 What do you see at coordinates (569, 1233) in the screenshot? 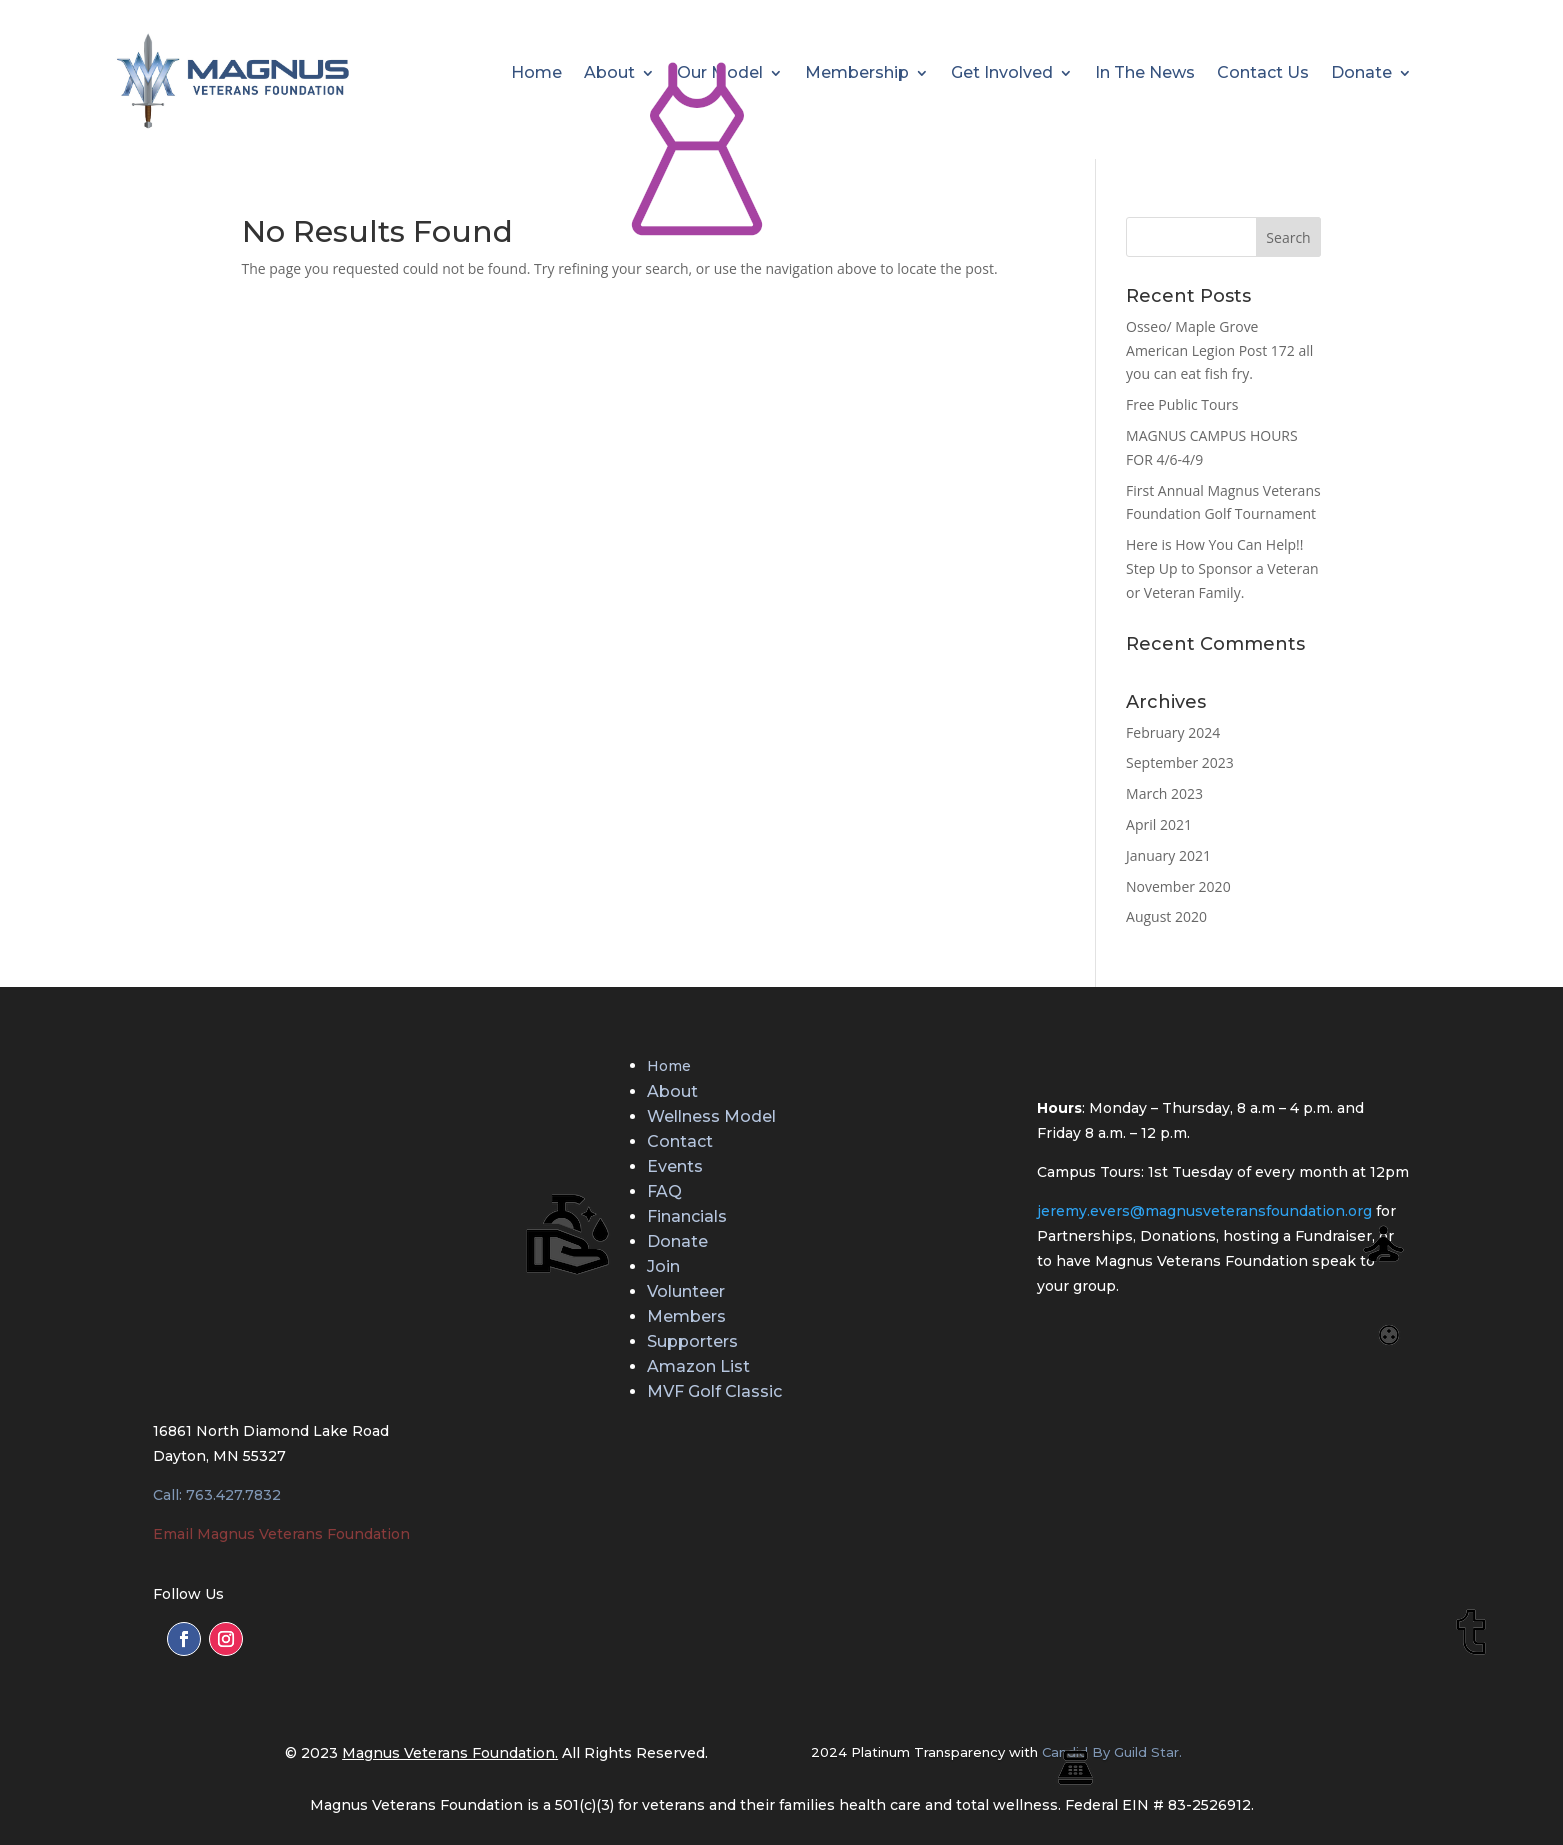
I see `hand washing or hygiene reminder` at bounding box center [569, 1233].